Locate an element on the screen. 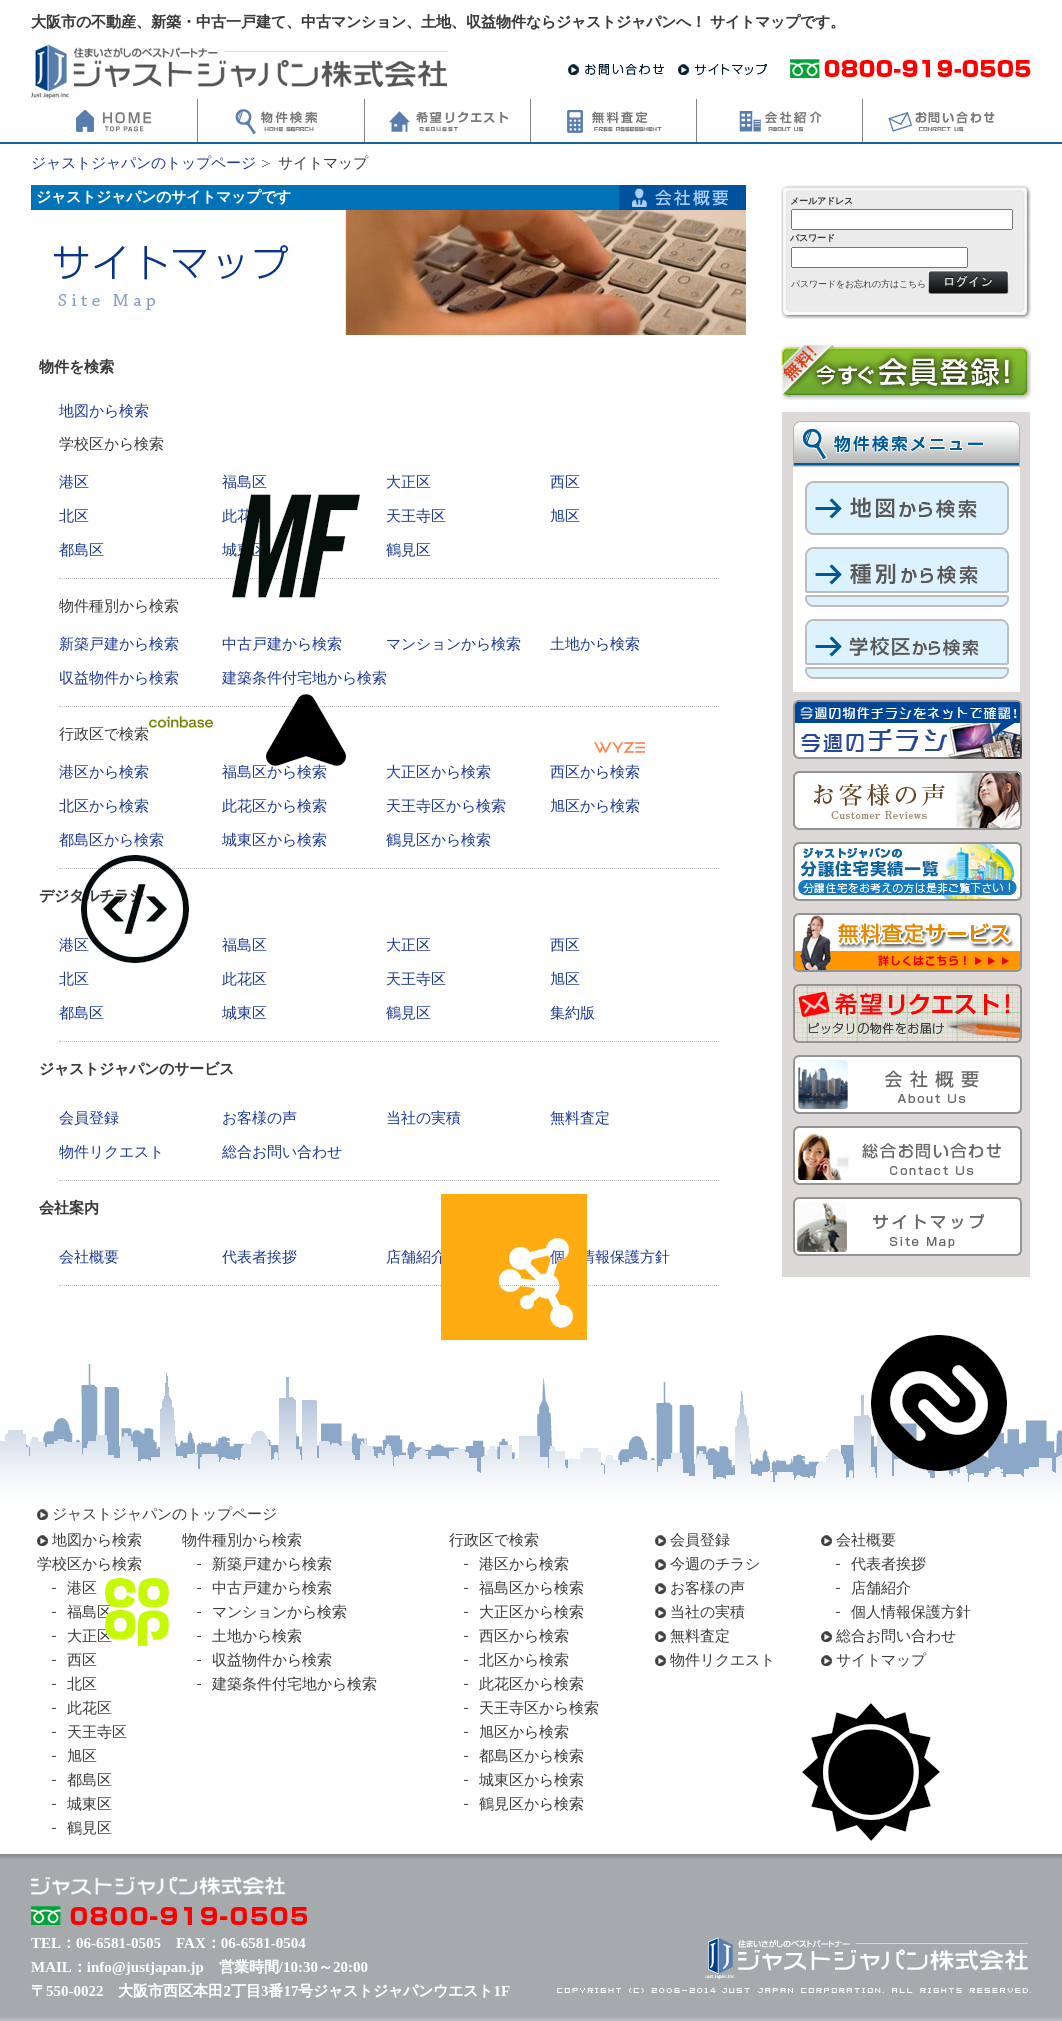  spaceship brand logo is located at coordinates (306, 730).